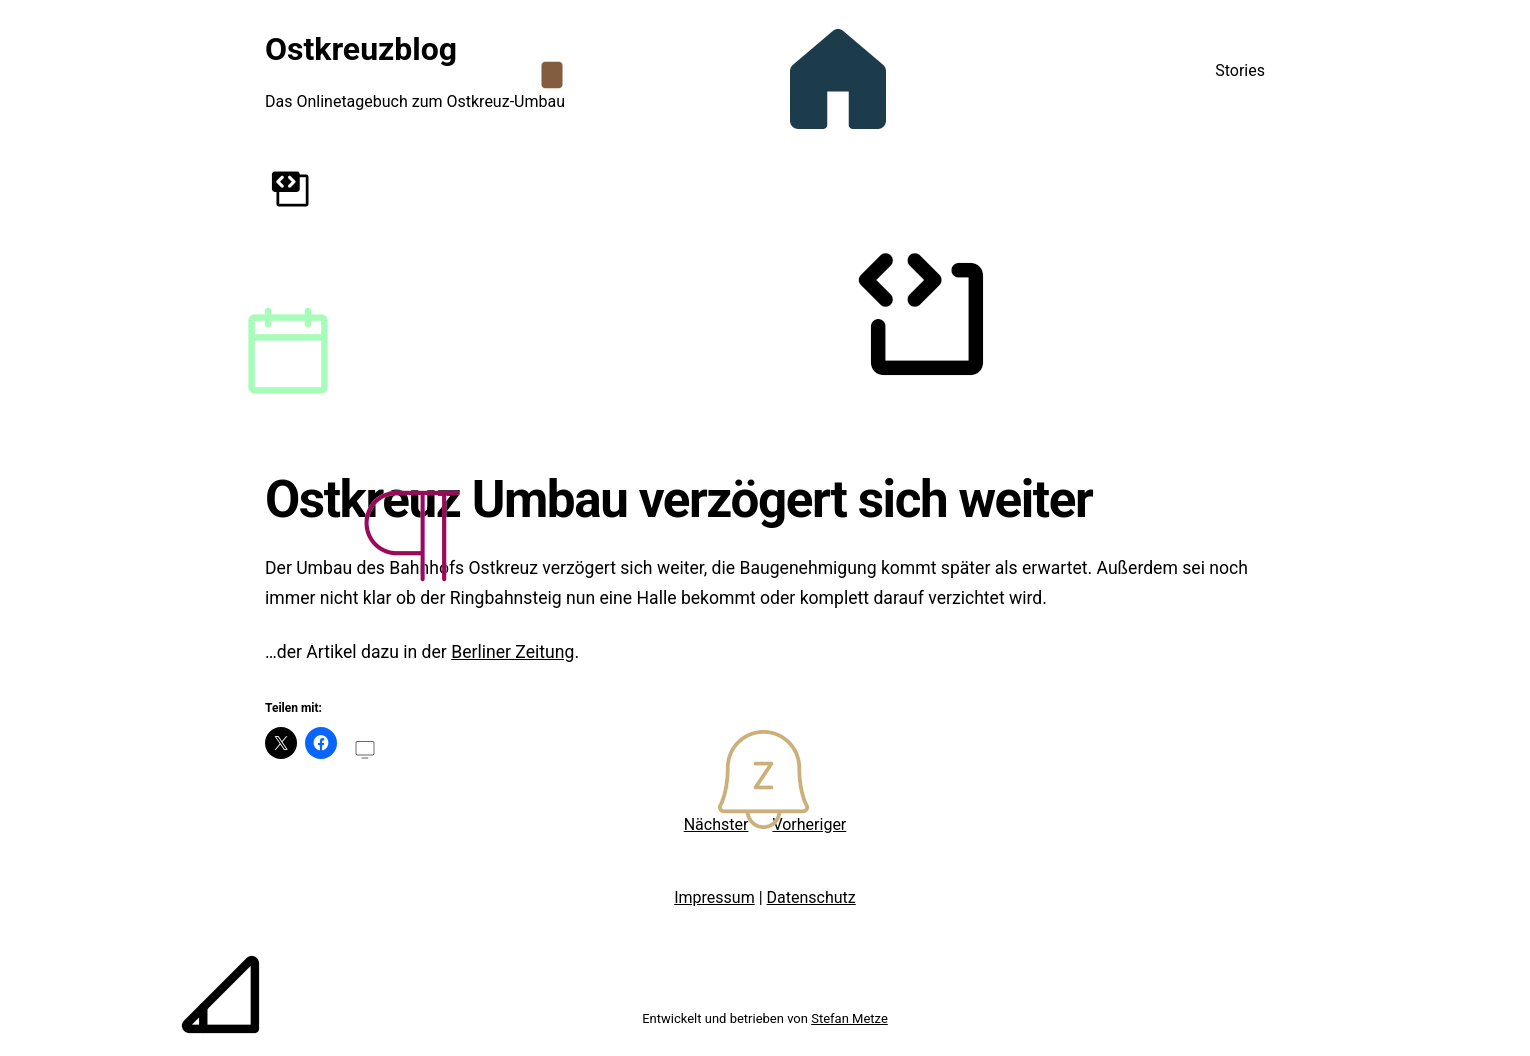  I want to click on represents a vertical card or panel layout, so click(552, 75).